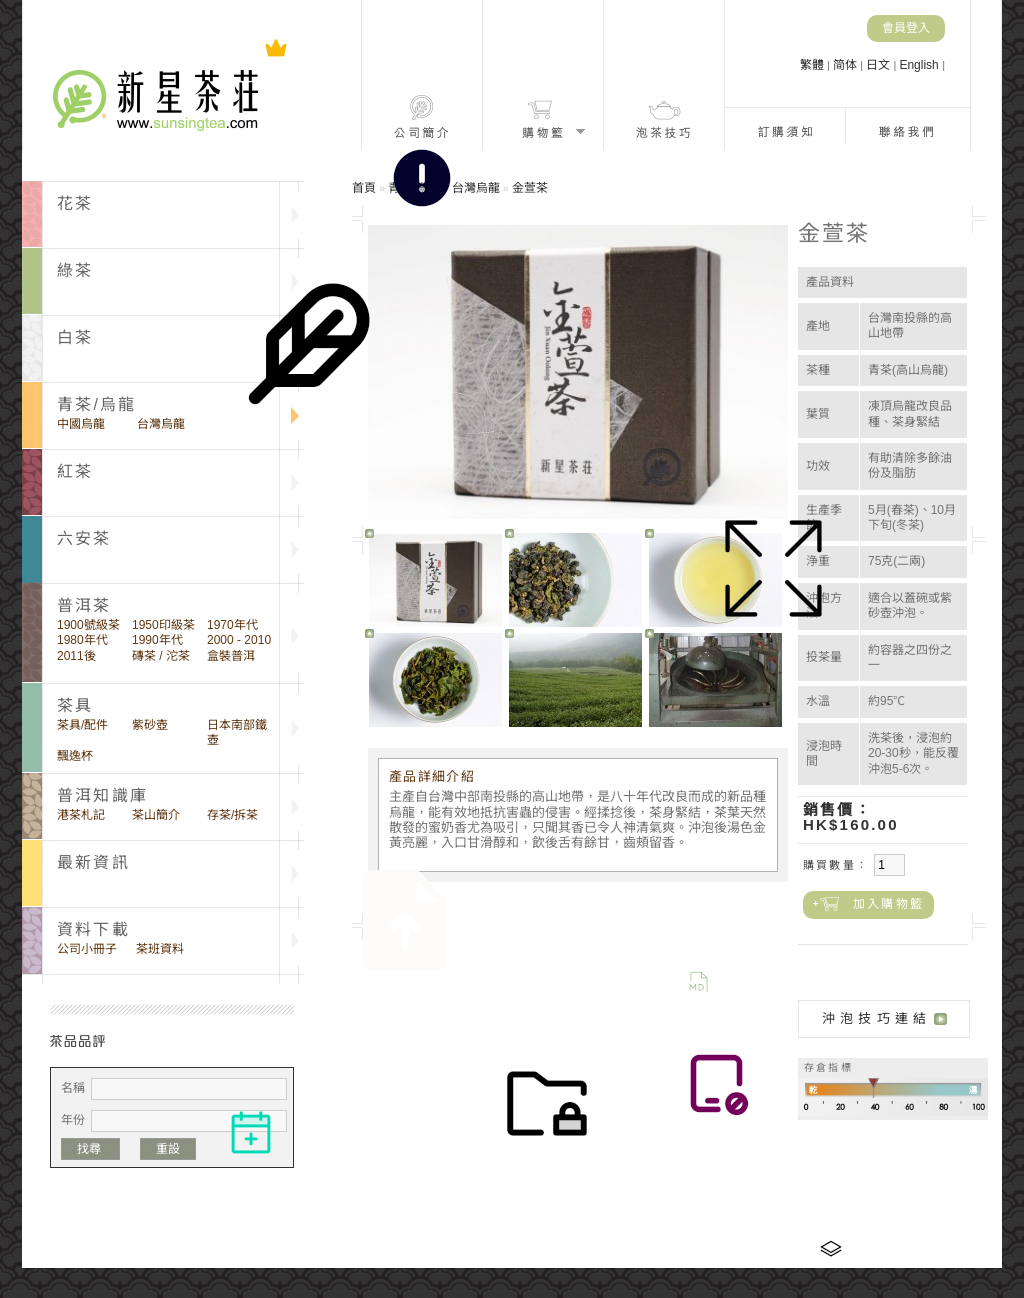 This screenshot has width=1024, height=1298. Describe the element at coordinates (405, 920) in the screenshot. I see `upload a file` at that location.